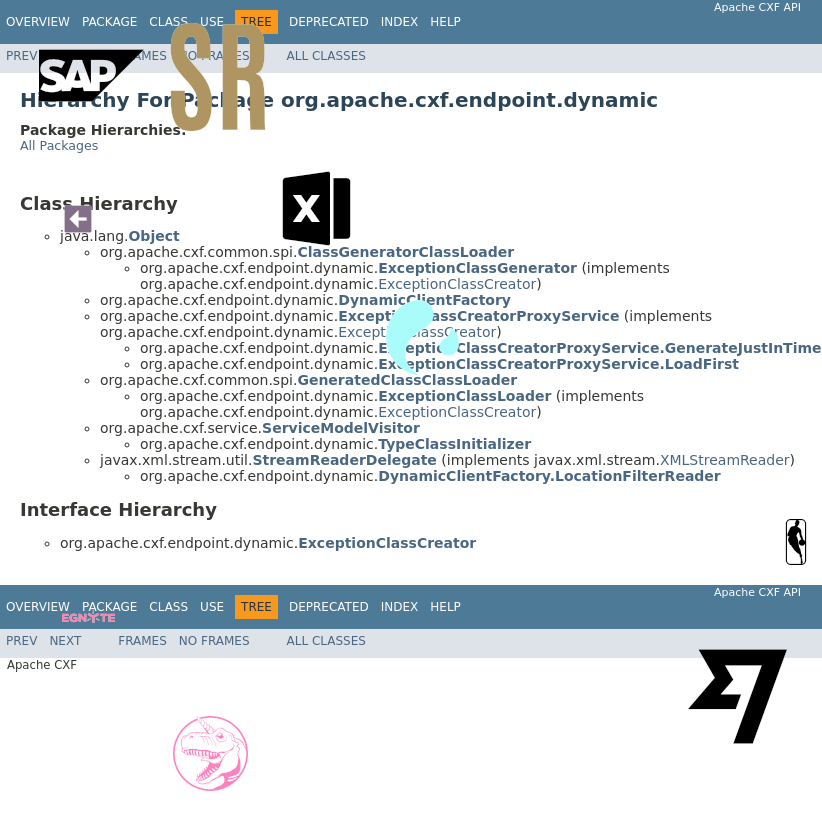  Describe the element at coordinates (210, 753) in the screenshot. I see `libuv library logo` at that location.